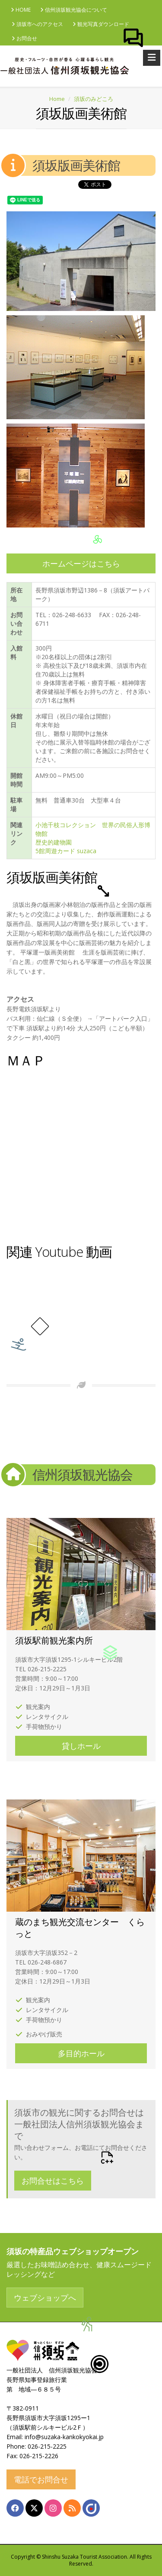 Image resolution: width=162 pixels, height=2576 pixels. Describe the element at coordinates (40, 1326) in the screenshot. I see `indicates premium or exclusive content` at that location.